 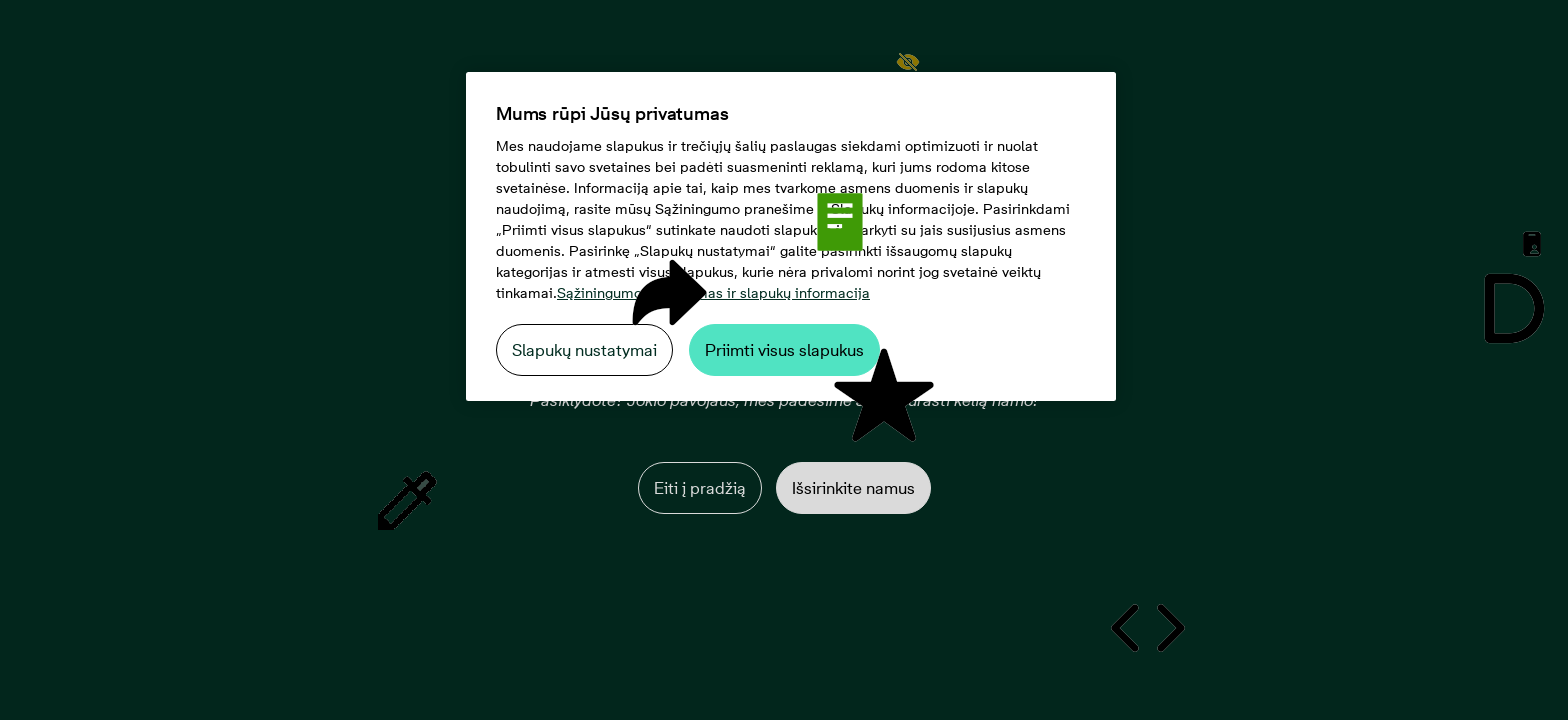 What do you see at coordinates (840, 222) in the screenshot?
I see `open reader mode for distraction-free viewing` at bounding box center [840, 222].